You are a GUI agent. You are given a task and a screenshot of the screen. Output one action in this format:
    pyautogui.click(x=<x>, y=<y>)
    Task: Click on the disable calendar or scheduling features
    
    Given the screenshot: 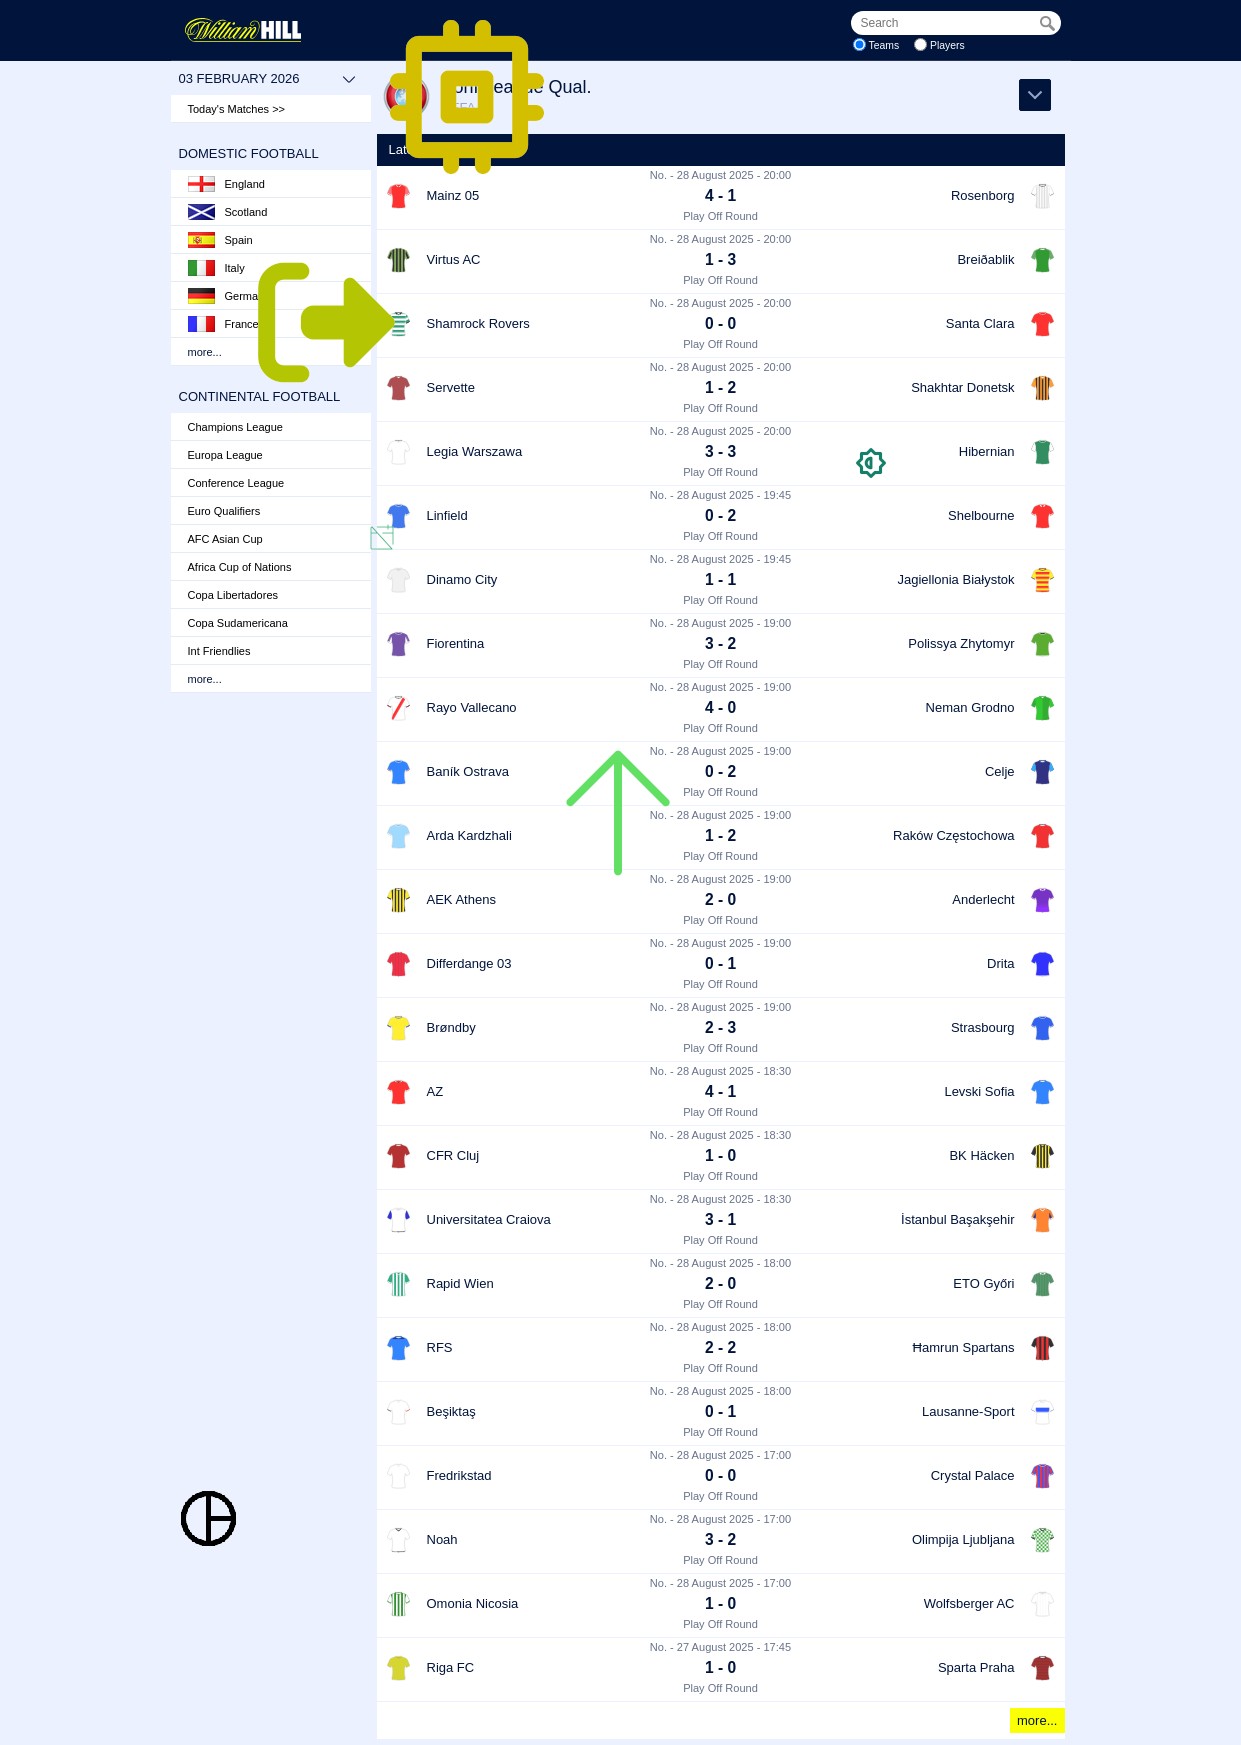 What is the action you would take?
    pyautogui.click(x=382, y=538)
    